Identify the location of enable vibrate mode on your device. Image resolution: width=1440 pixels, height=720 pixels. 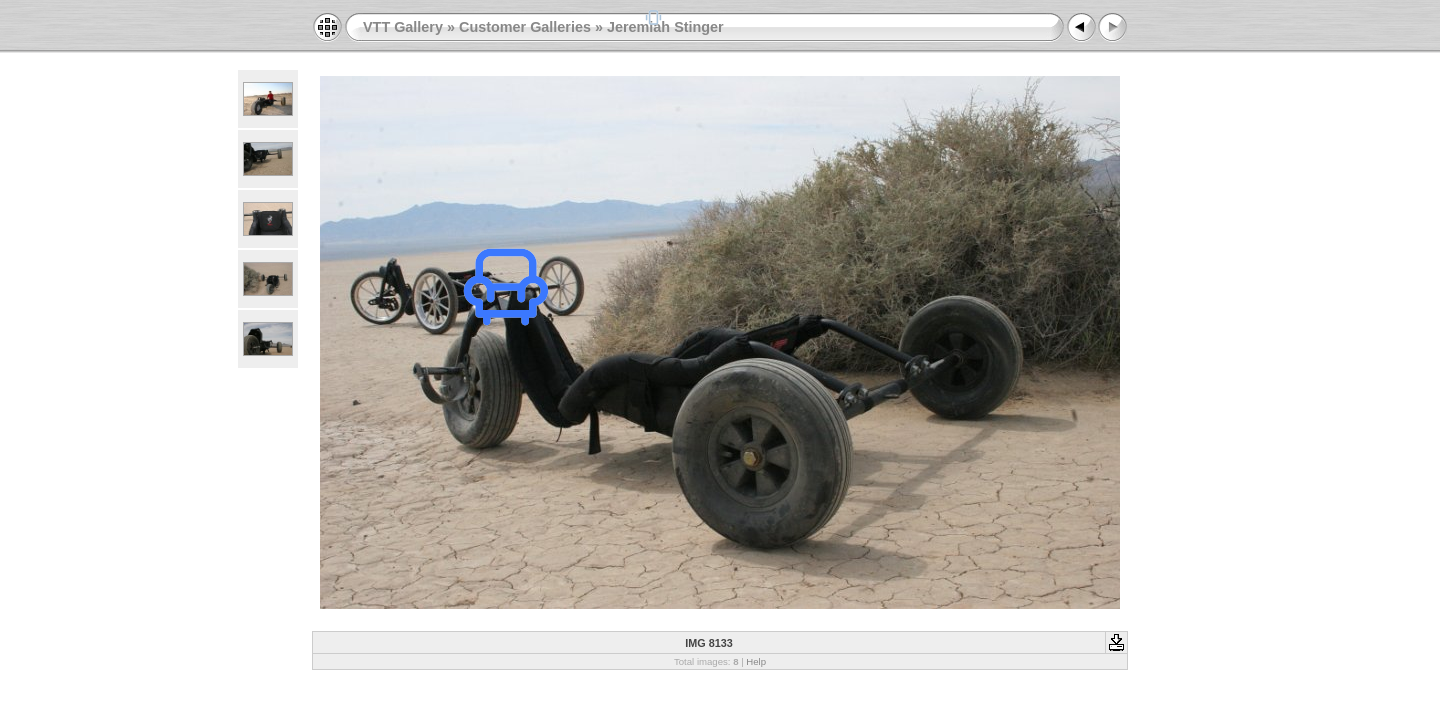
(653, 17).